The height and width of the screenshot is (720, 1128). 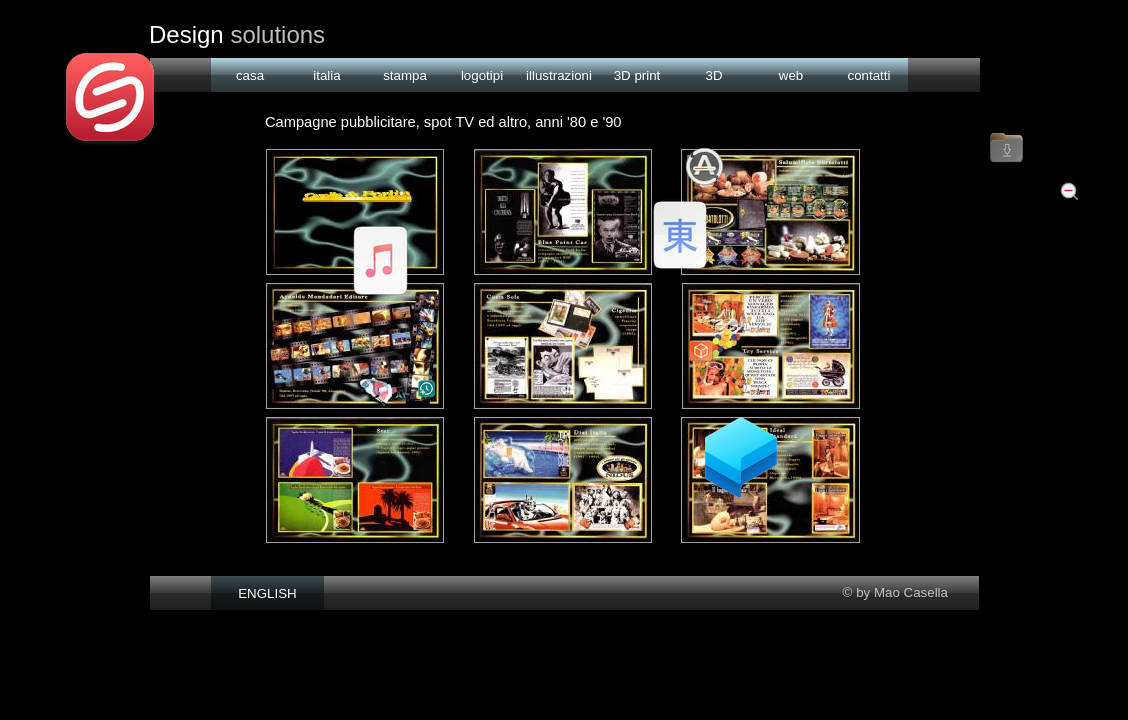 I want to click on open the software update application, so click(x=704, y=166).